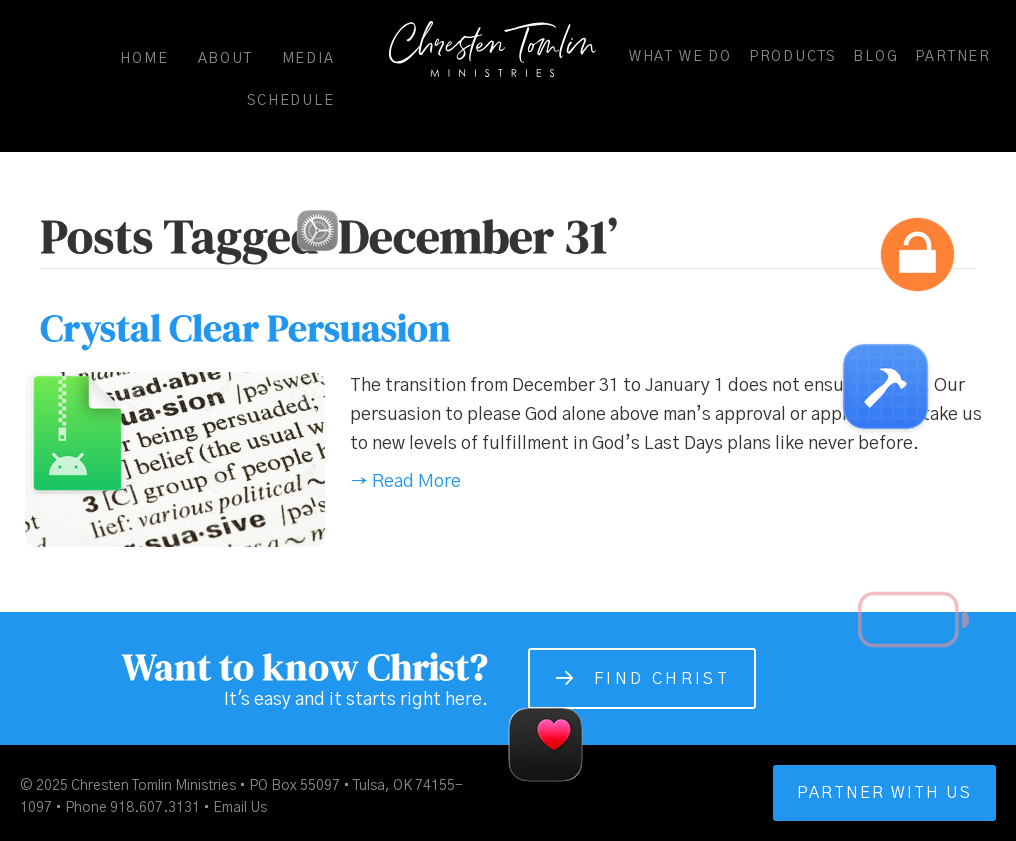  Describe the element at coordinates (913, 619) in the screenshot. I see `indicates battery is completely empty` at that location.